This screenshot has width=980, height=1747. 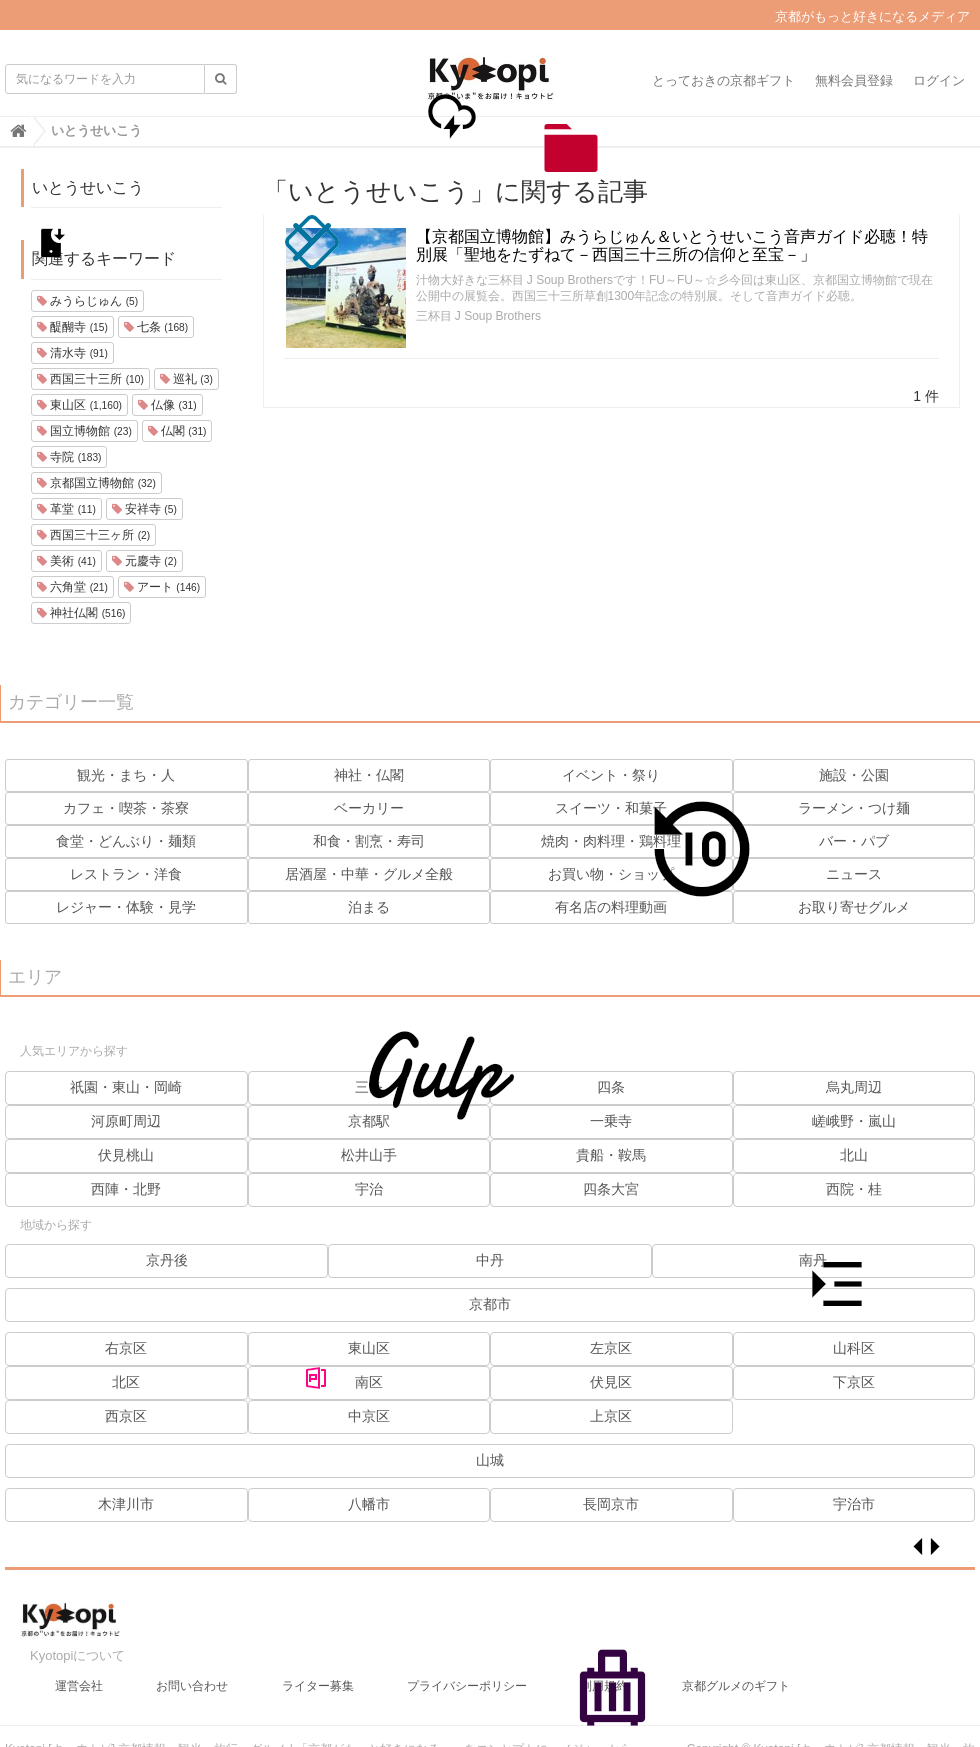 What do you see at coordinates (316, 1378) in the screenshot?
I see `open a PowerPoint presentation file` at bounding box center [316, 1378].